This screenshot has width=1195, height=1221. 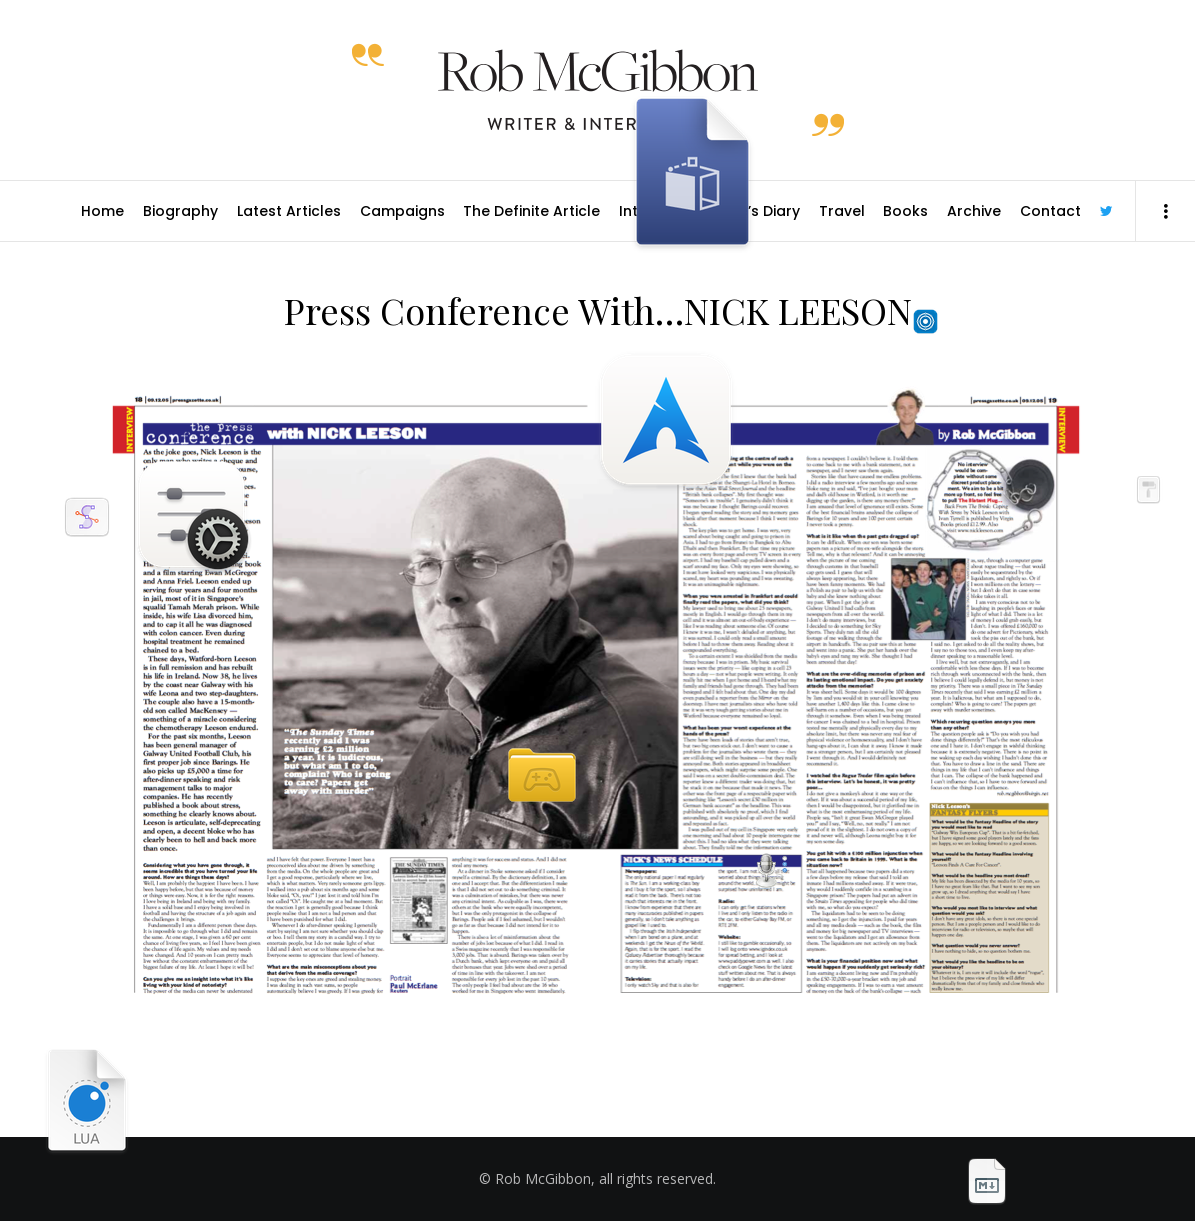 What do you see at coordinates (987, 1181) in the screenshot?
I see `a markdown text file` at bounding box center [987, 1181].